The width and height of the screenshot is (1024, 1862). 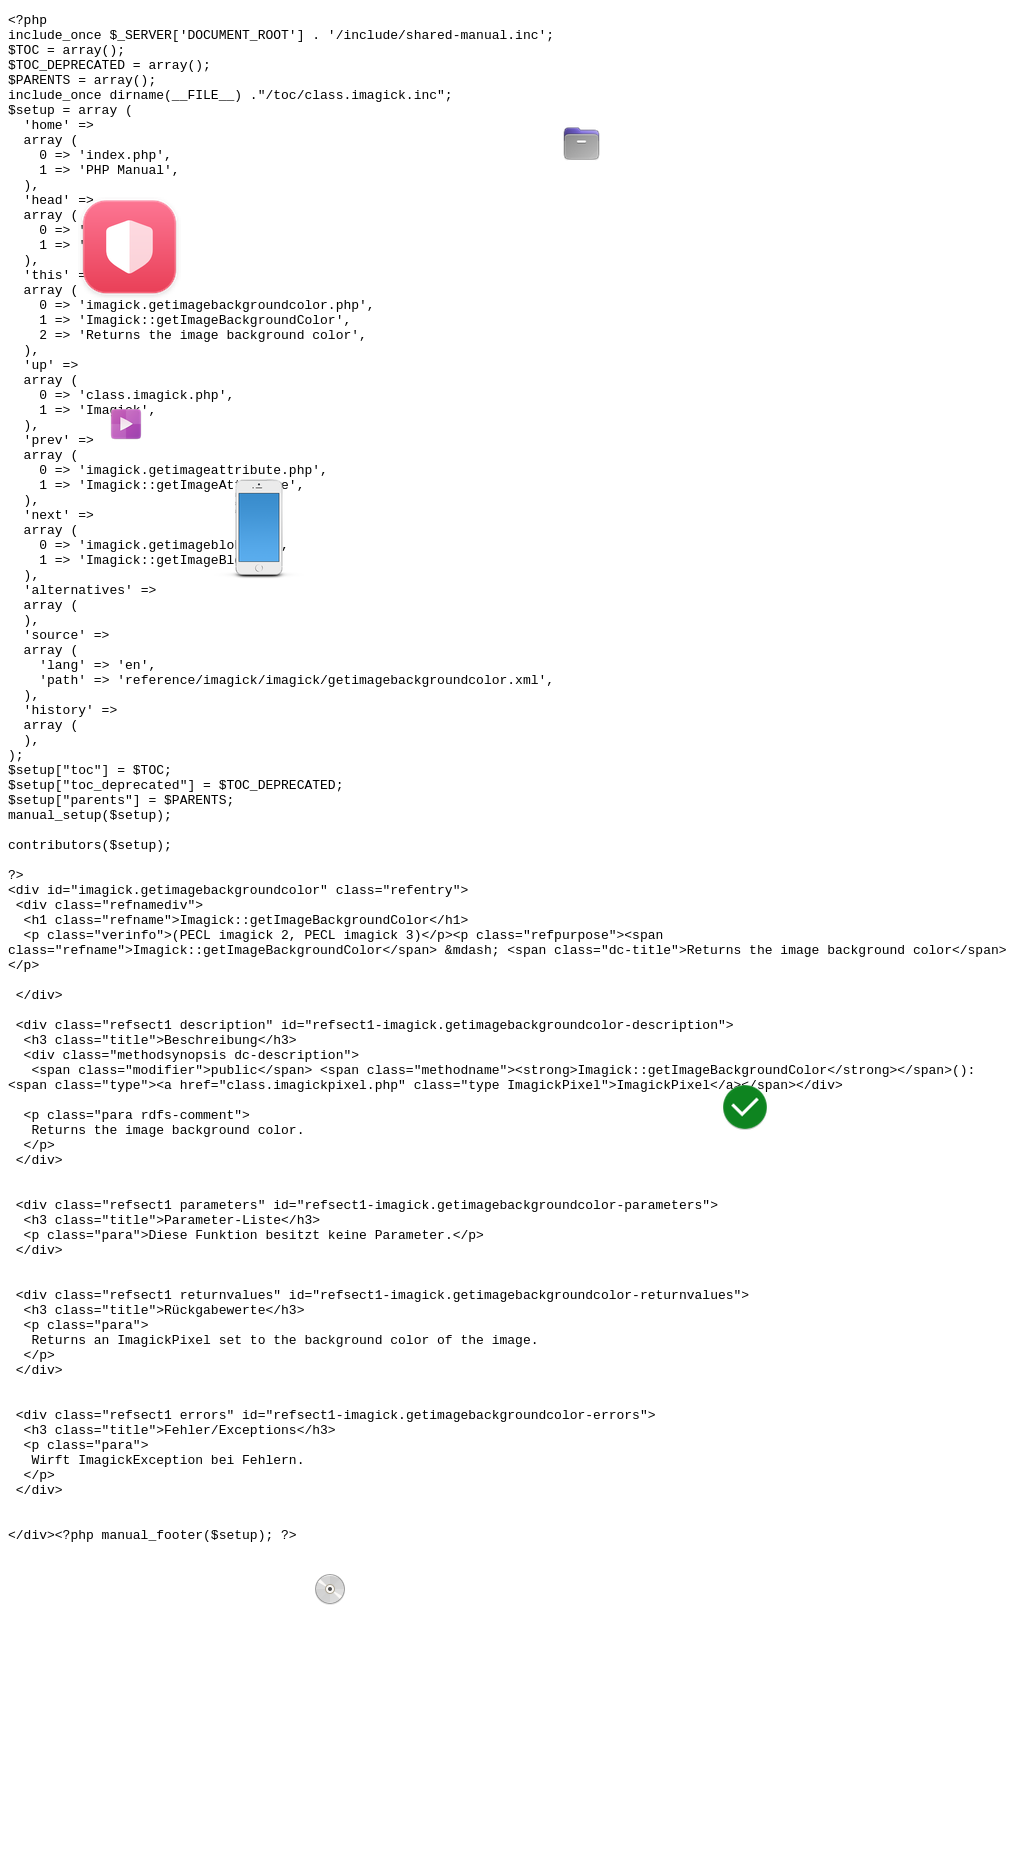 What do you see at coordinates (126, 424) in the screenshot?
I see `access audio and video codec settings` at bounding box center [126, 424].